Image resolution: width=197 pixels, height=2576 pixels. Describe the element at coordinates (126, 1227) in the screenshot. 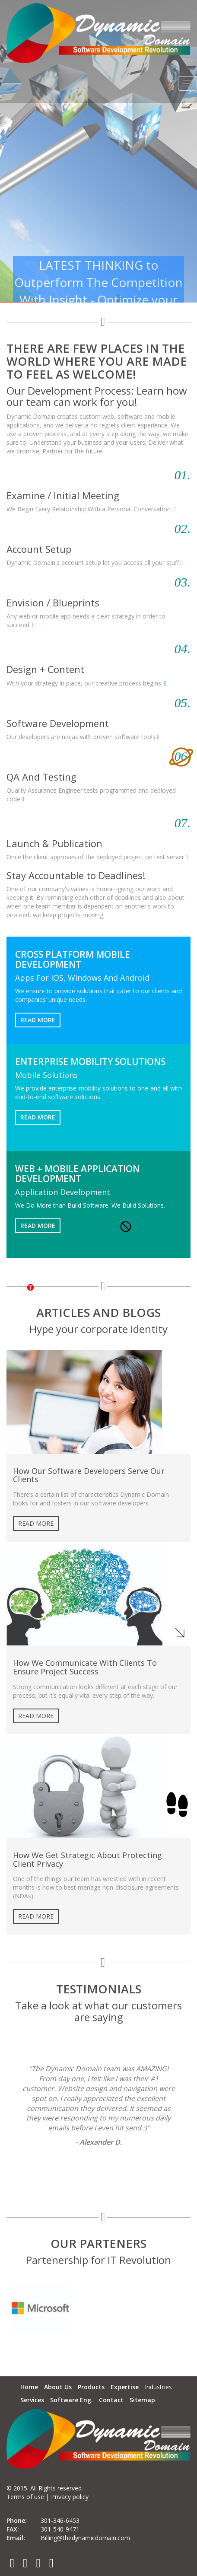

I see `indicates a prohibited or blocked action` at that location.